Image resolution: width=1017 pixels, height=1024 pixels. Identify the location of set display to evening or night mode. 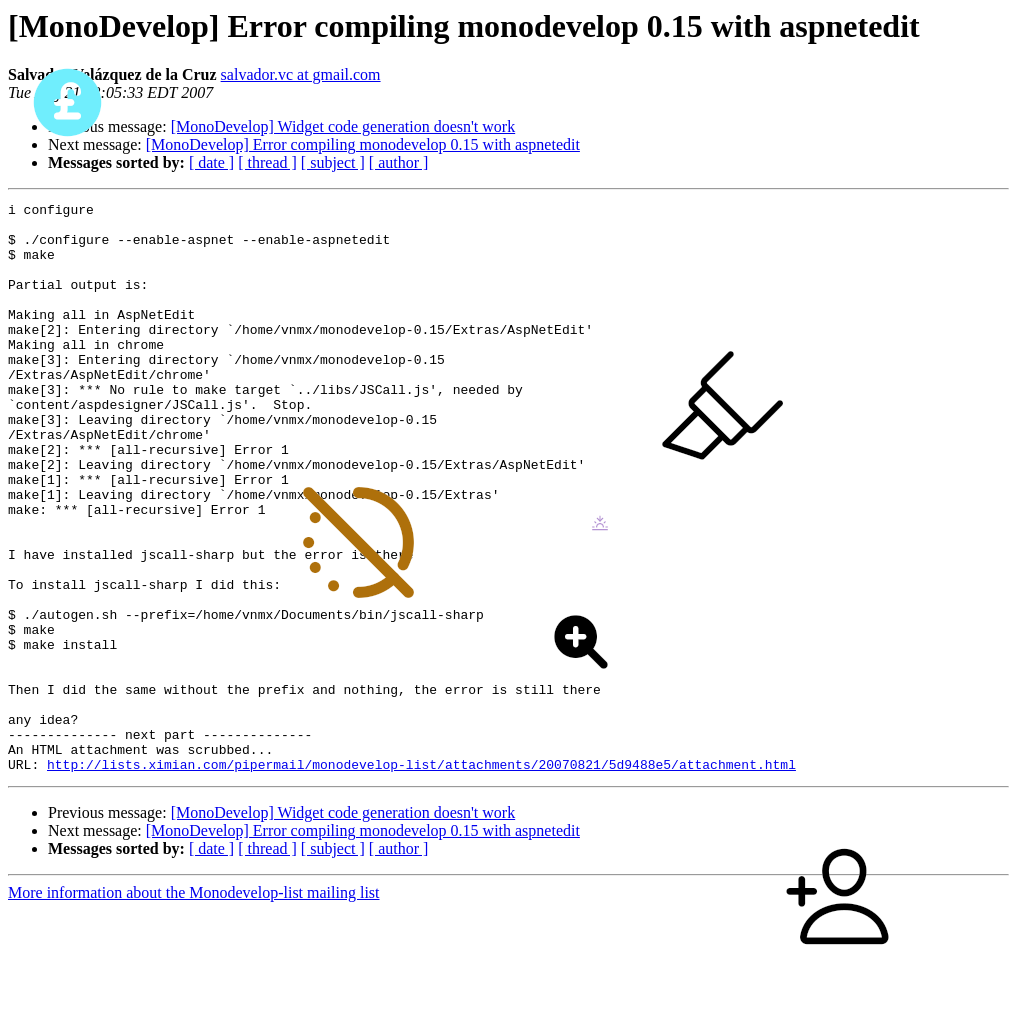
(600, 523).